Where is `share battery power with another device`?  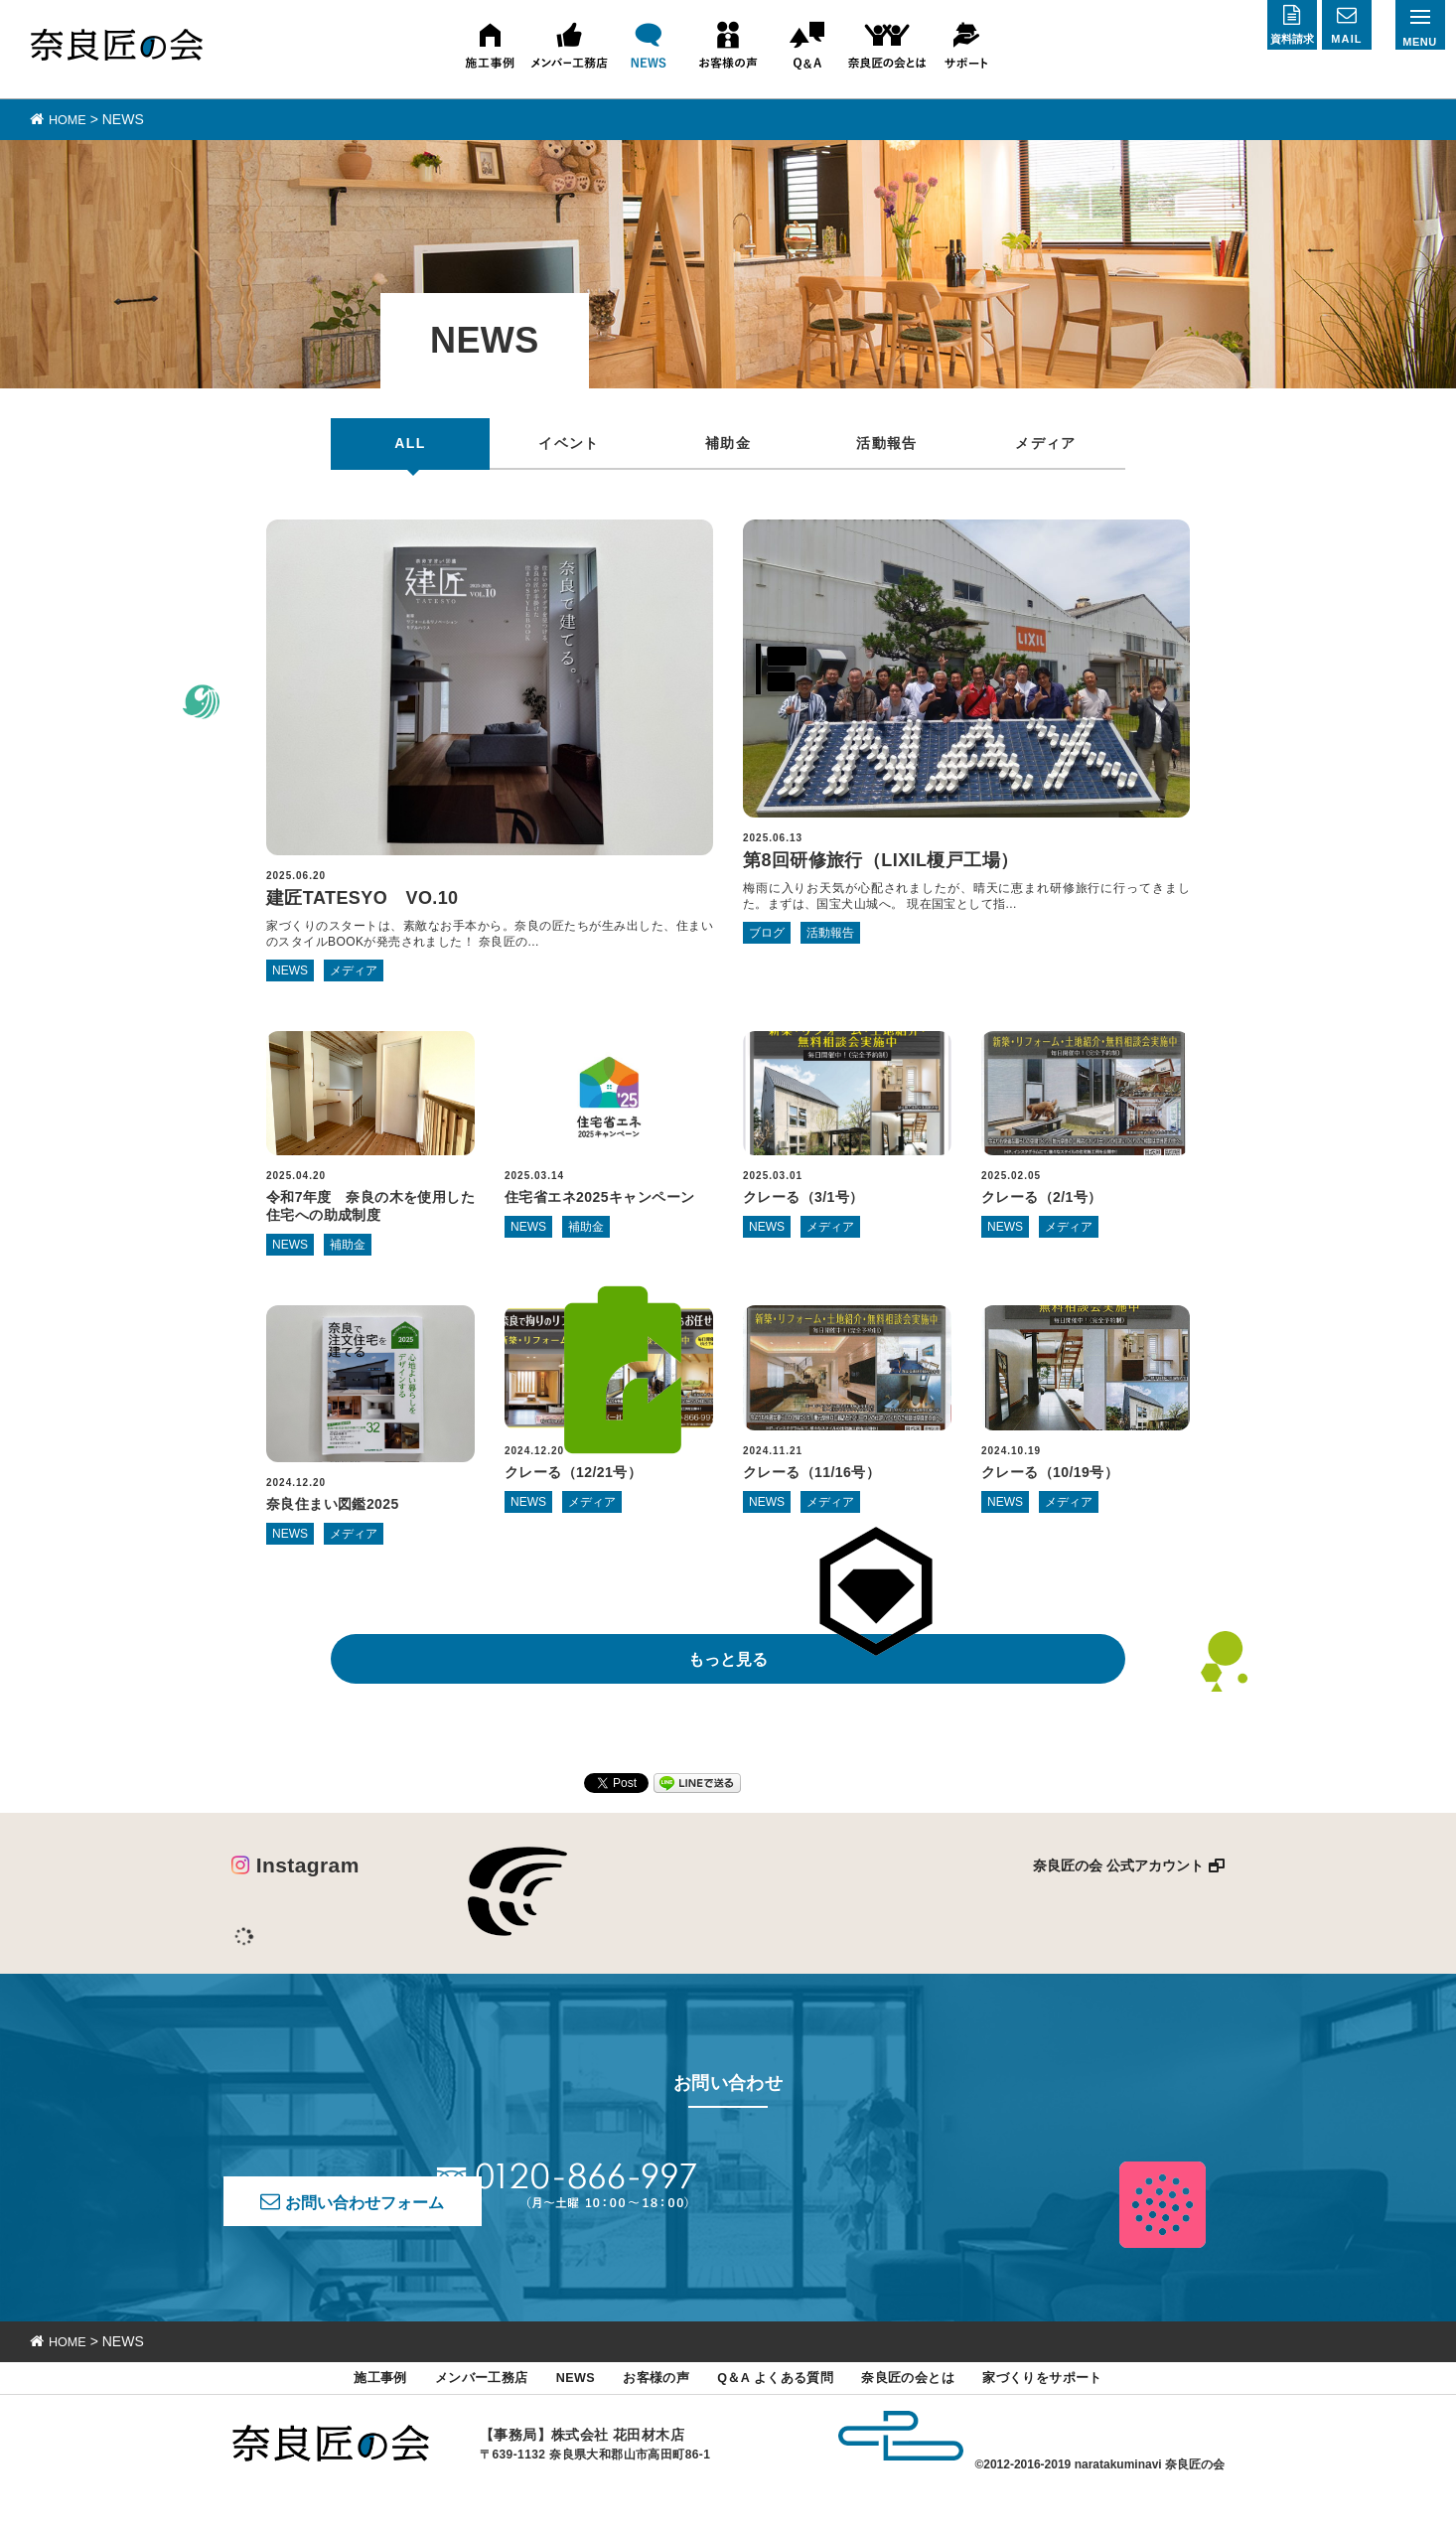
share battery power with another device is located at coordinates (623, 1370).